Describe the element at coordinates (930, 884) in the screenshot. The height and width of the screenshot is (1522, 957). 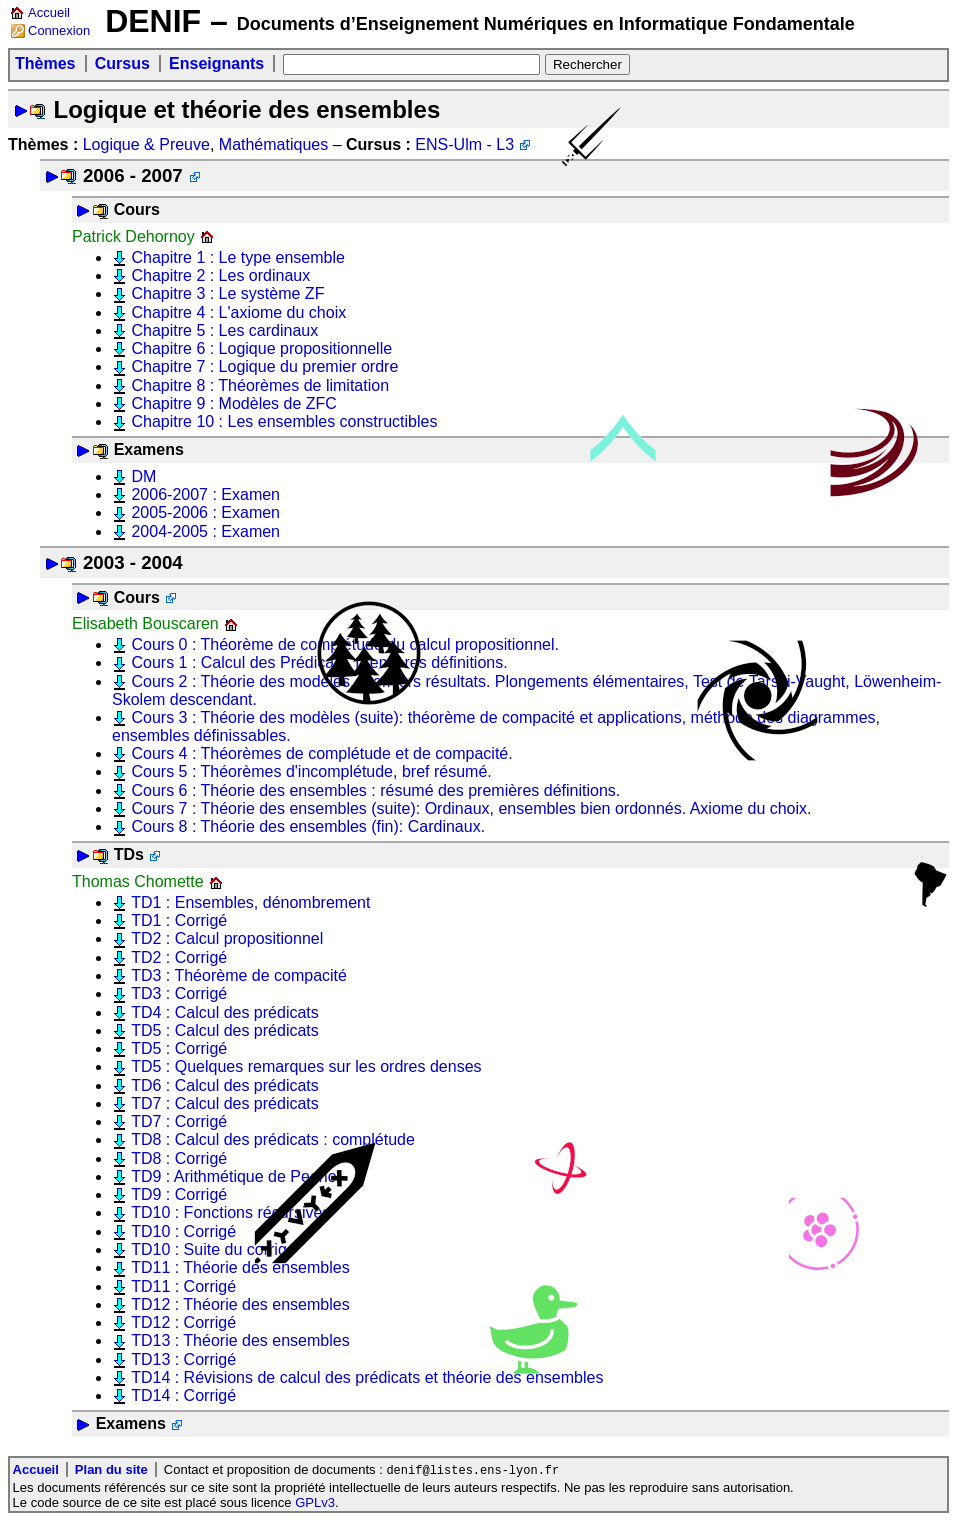
I see `view South America region` at that location.